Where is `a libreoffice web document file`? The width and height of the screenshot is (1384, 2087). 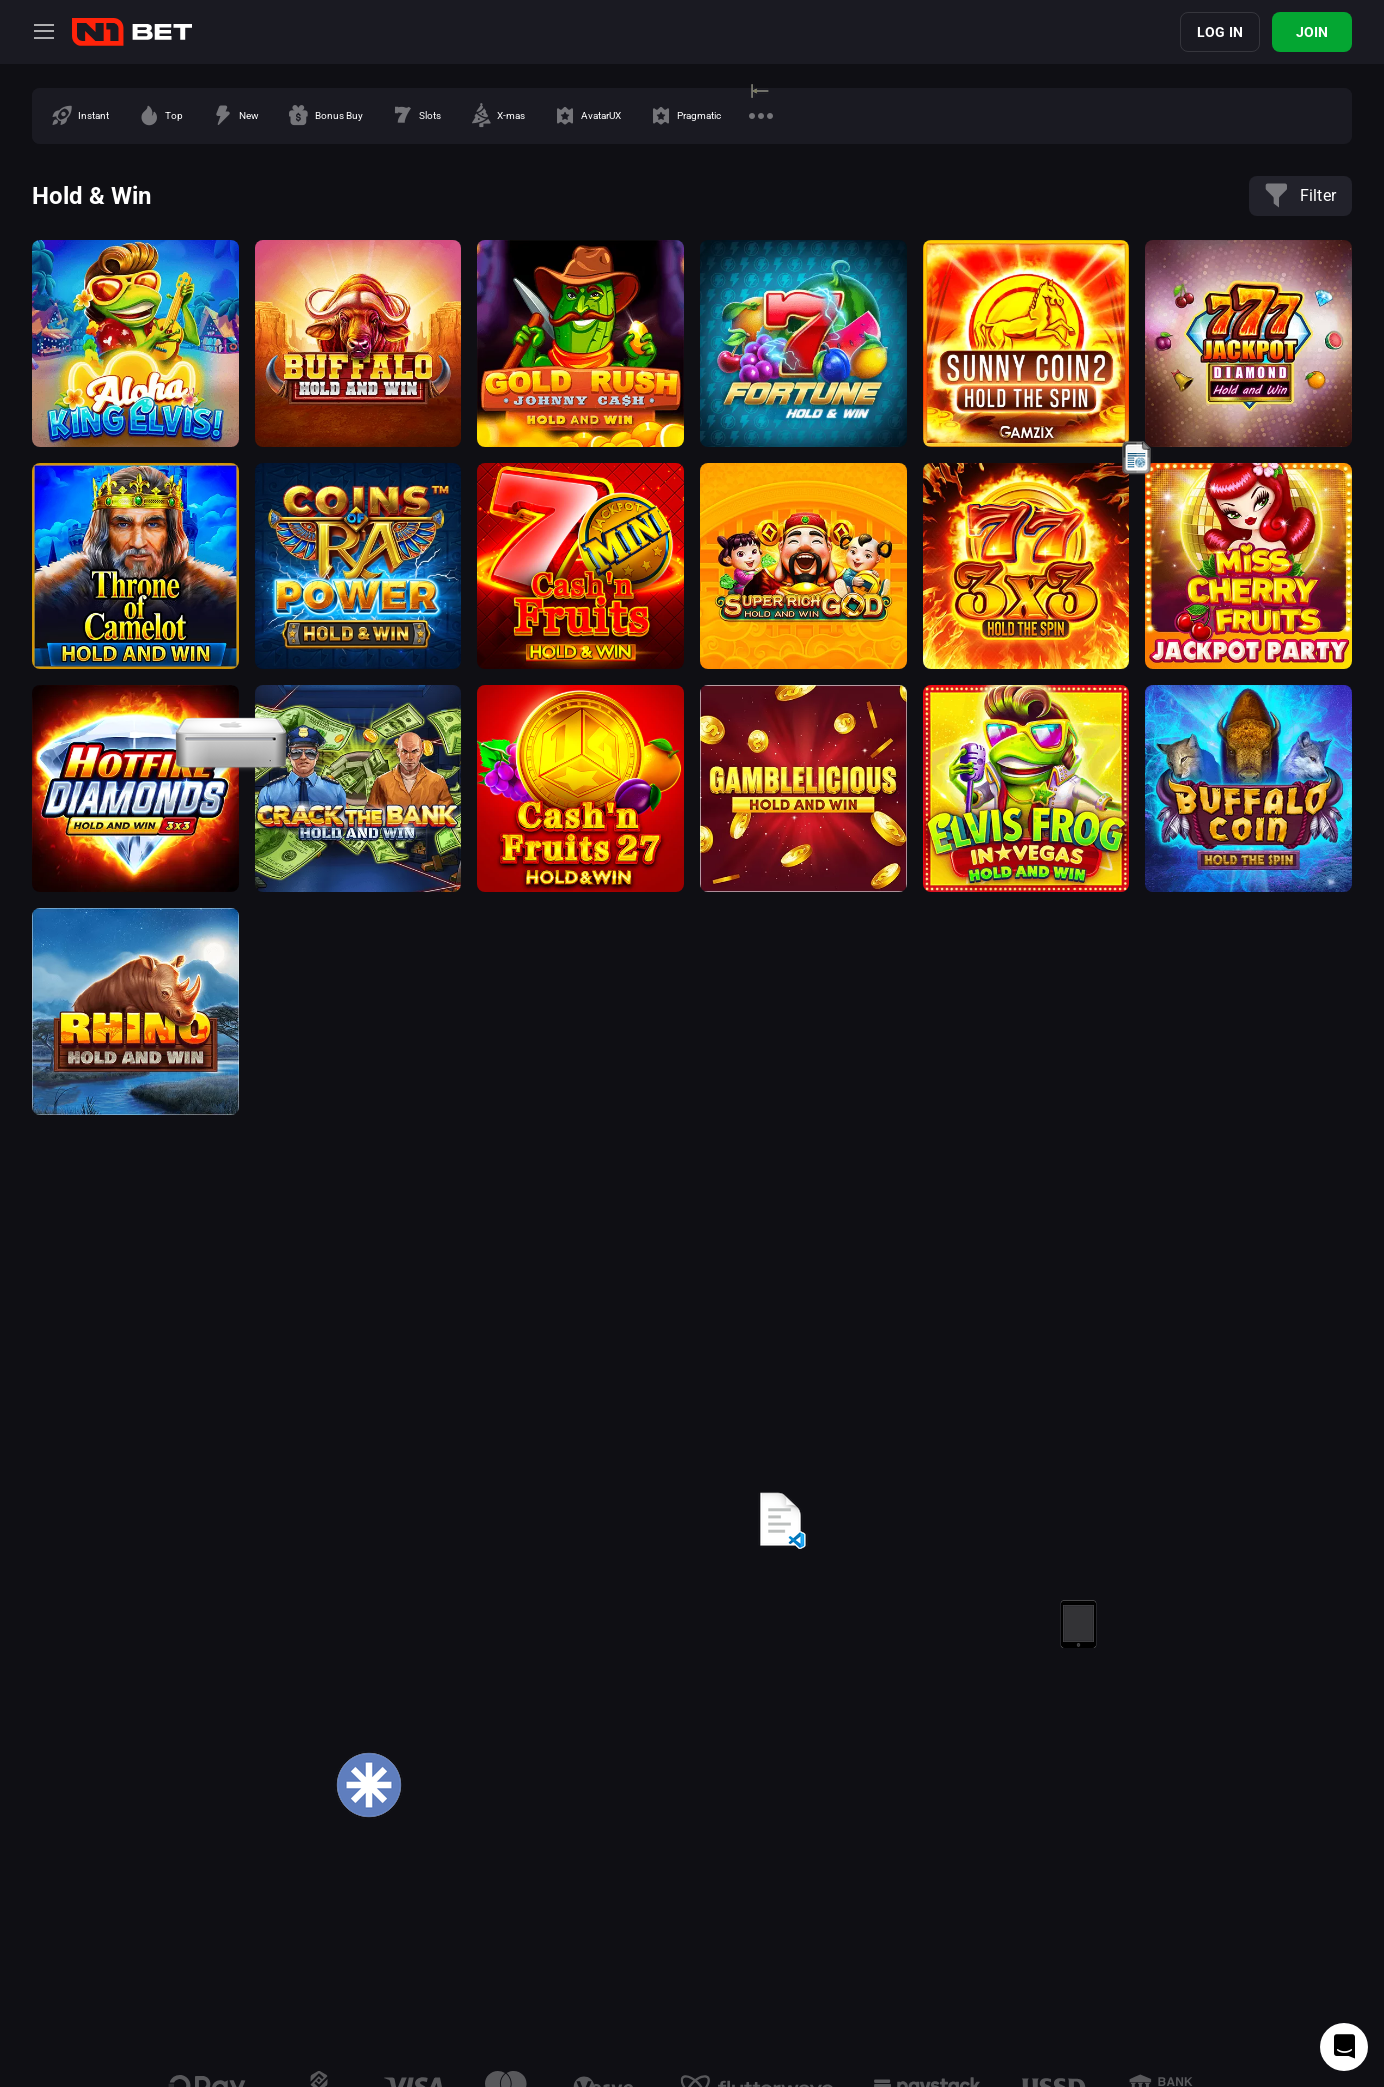
a libreoffice web document file is located at coordinates (1136, 457).